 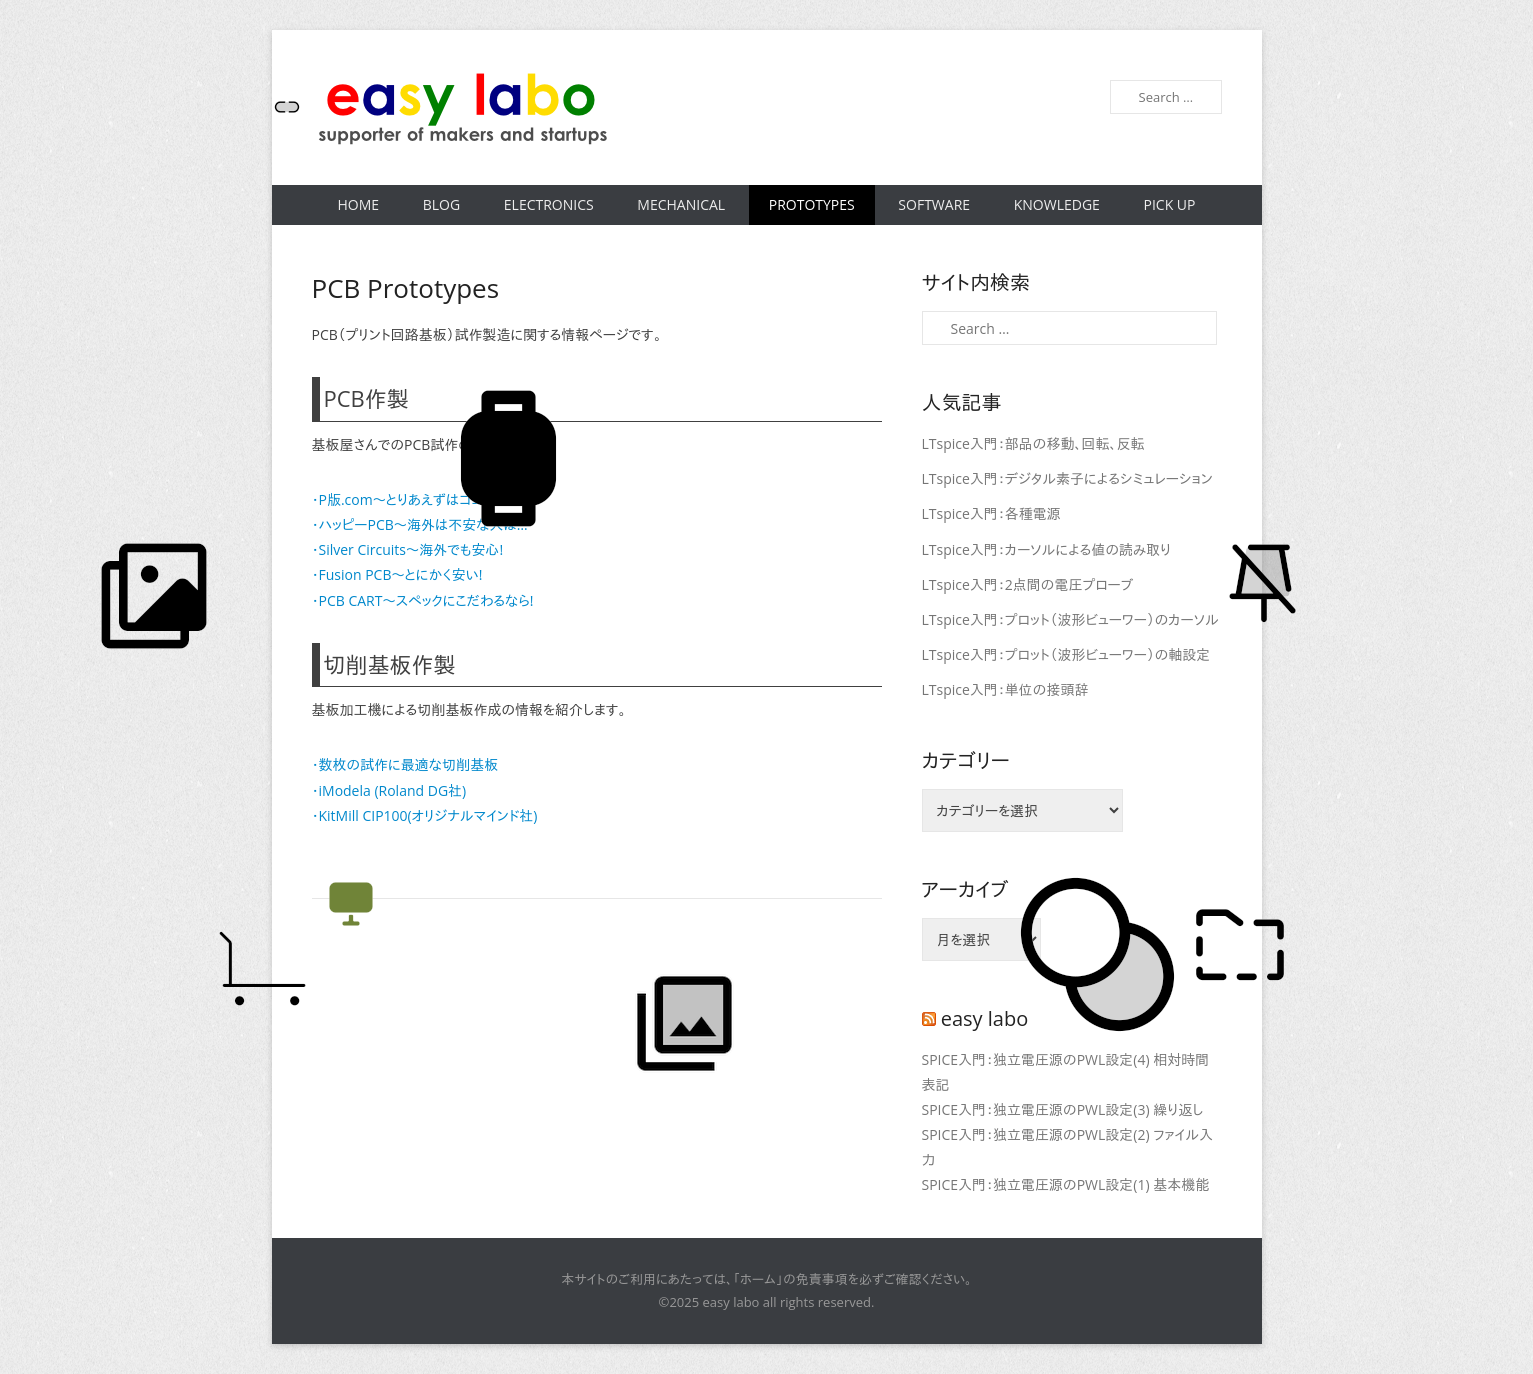 I want to click on apply filters to images or photos, so click(x=684, y=1023).